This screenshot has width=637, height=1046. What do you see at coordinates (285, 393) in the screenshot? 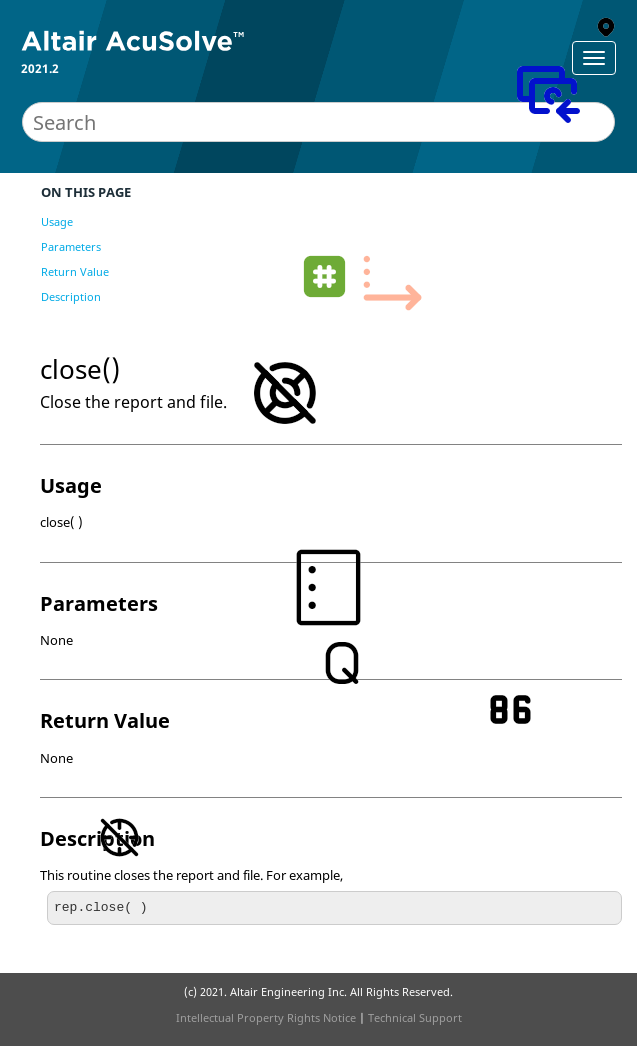
I see `help or support is unavailable` at bounding box center [285, 393].